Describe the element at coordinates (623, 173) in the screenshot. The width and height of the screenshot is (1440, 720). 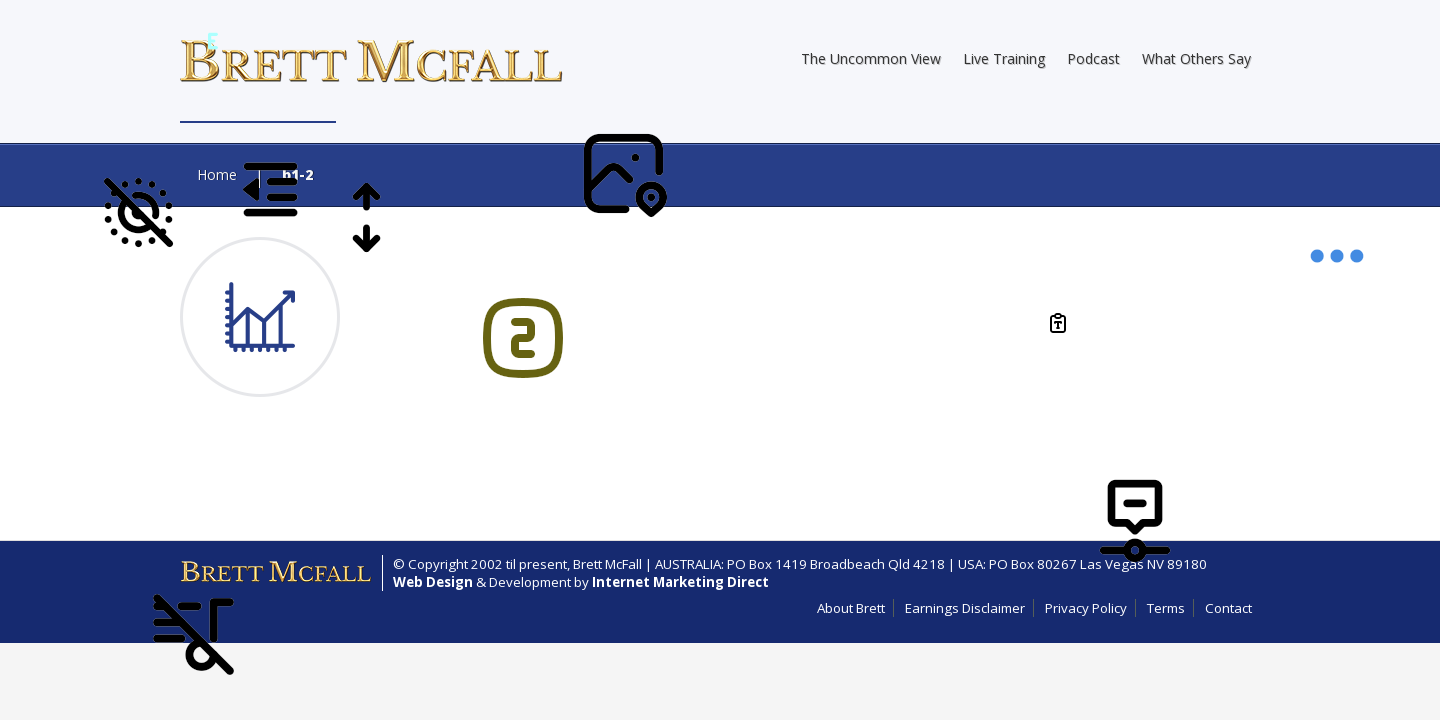
I see `pin a photo to a specific location` at that location.